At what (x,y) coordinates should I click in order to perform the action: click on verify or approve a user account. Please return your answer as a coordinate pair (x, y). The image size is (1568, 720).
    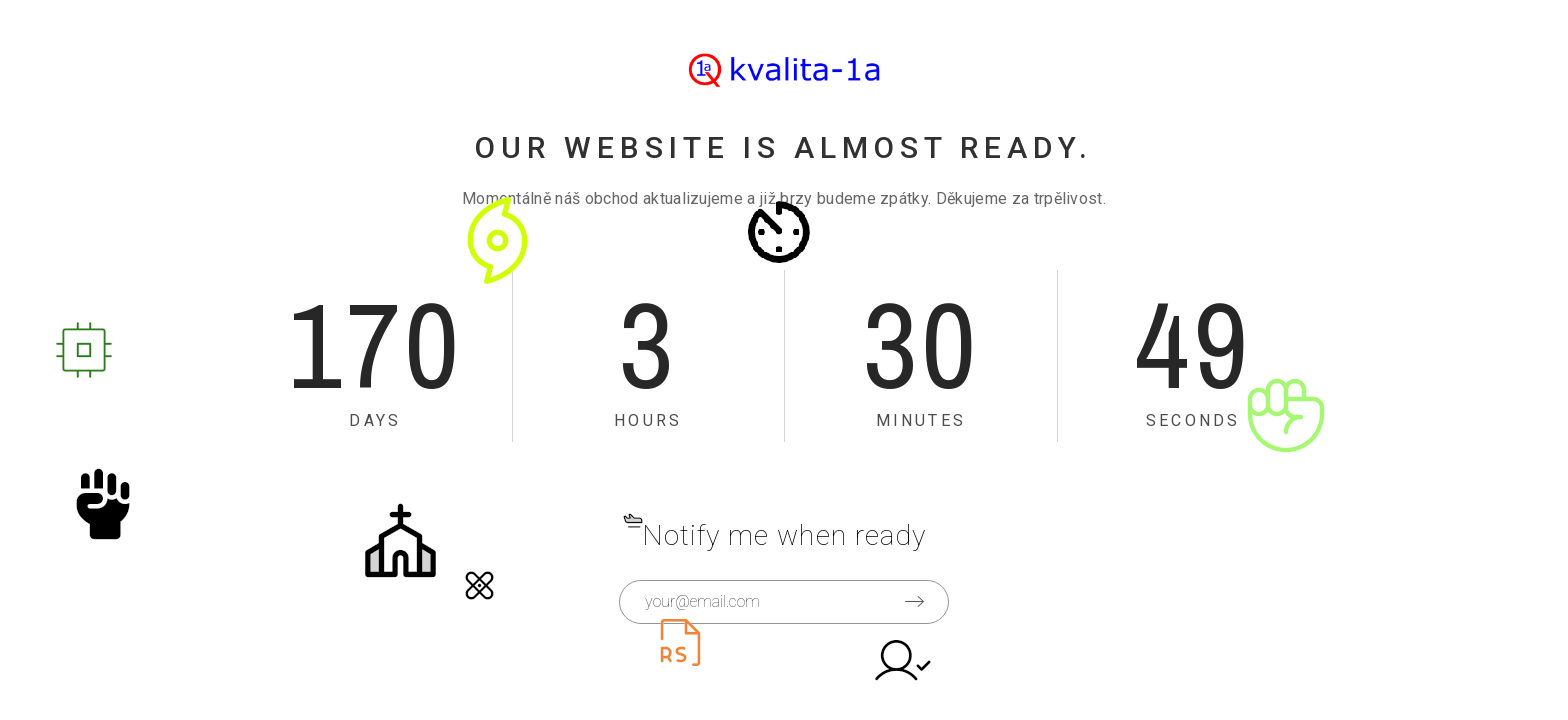
    Looking at the image, I should click on (901, 662).